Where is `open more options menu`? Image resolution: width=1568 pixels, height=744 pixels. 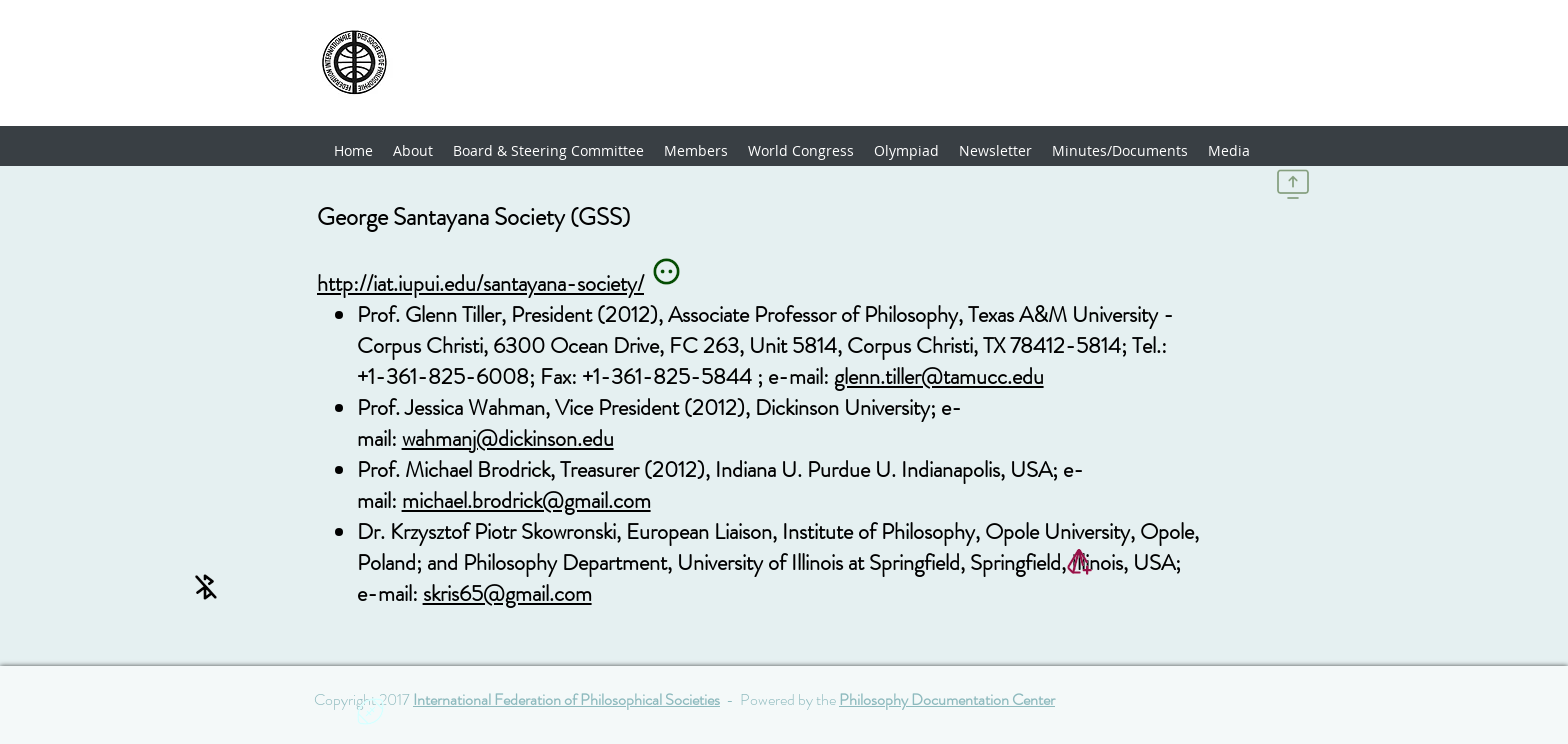
open more options menu is located at coordinates (666, 271).